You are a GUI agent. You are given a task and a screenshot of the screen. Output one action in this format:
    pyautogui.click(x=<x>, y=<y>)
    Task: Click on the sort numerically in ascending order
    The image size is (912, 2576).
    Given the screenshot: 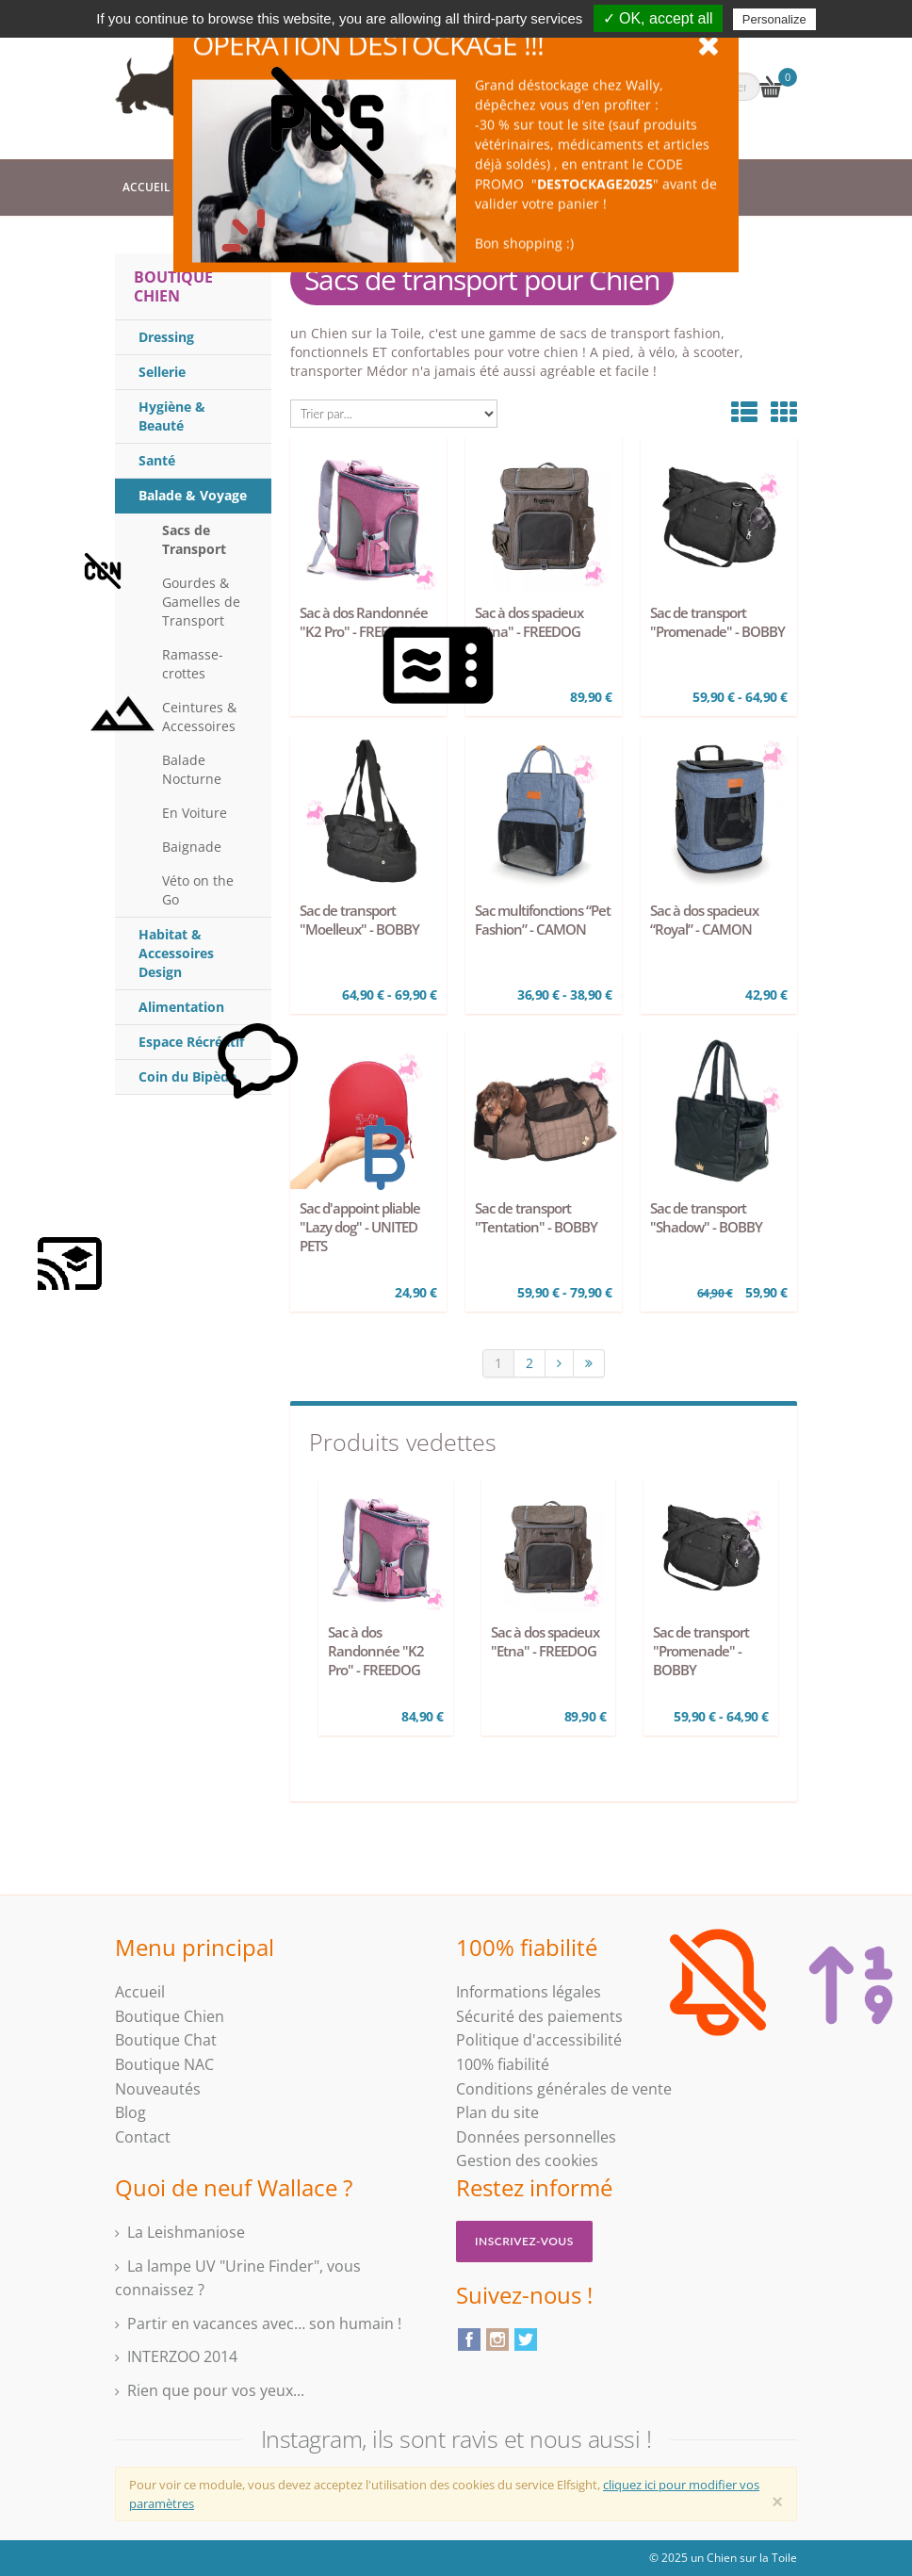 What is the action you would take?
    pyautogui.click(x=854, y=1985)
    